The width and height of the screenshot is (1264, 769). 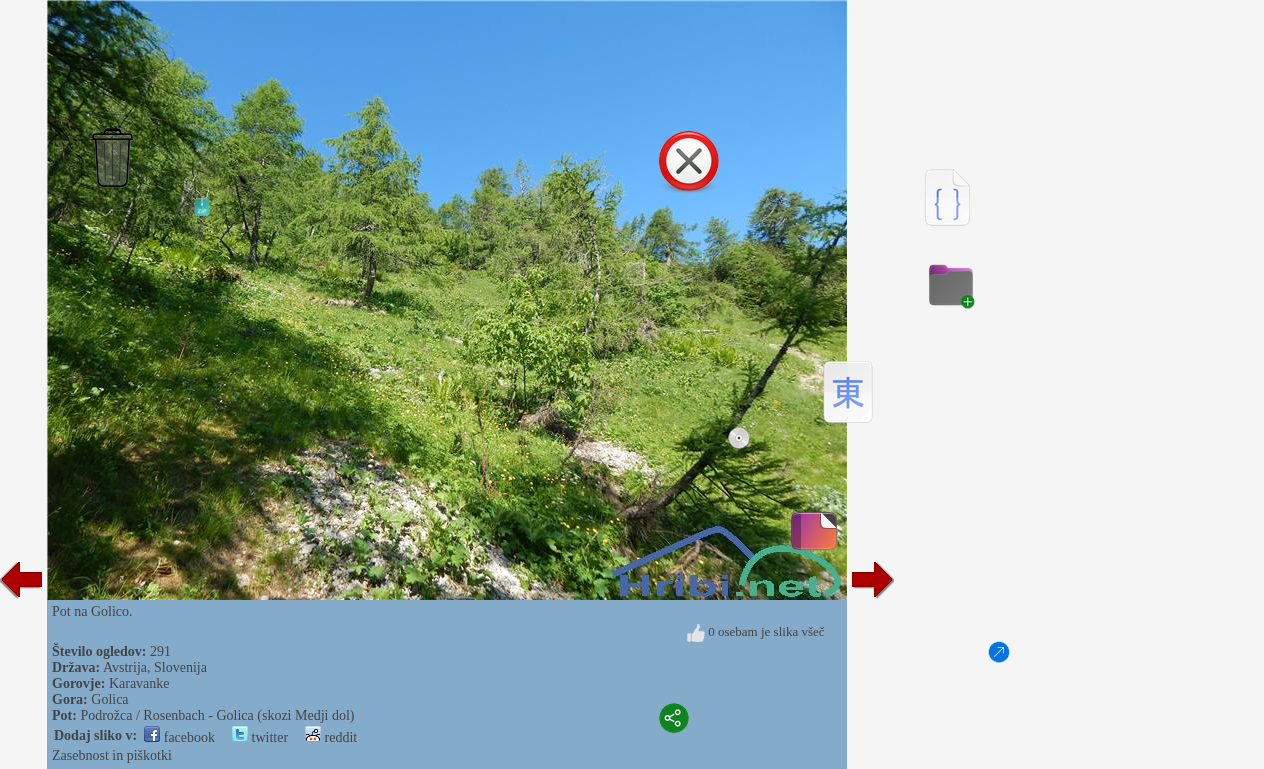 I want to click on access sharing and network preferences, so click(x=674, y=718).